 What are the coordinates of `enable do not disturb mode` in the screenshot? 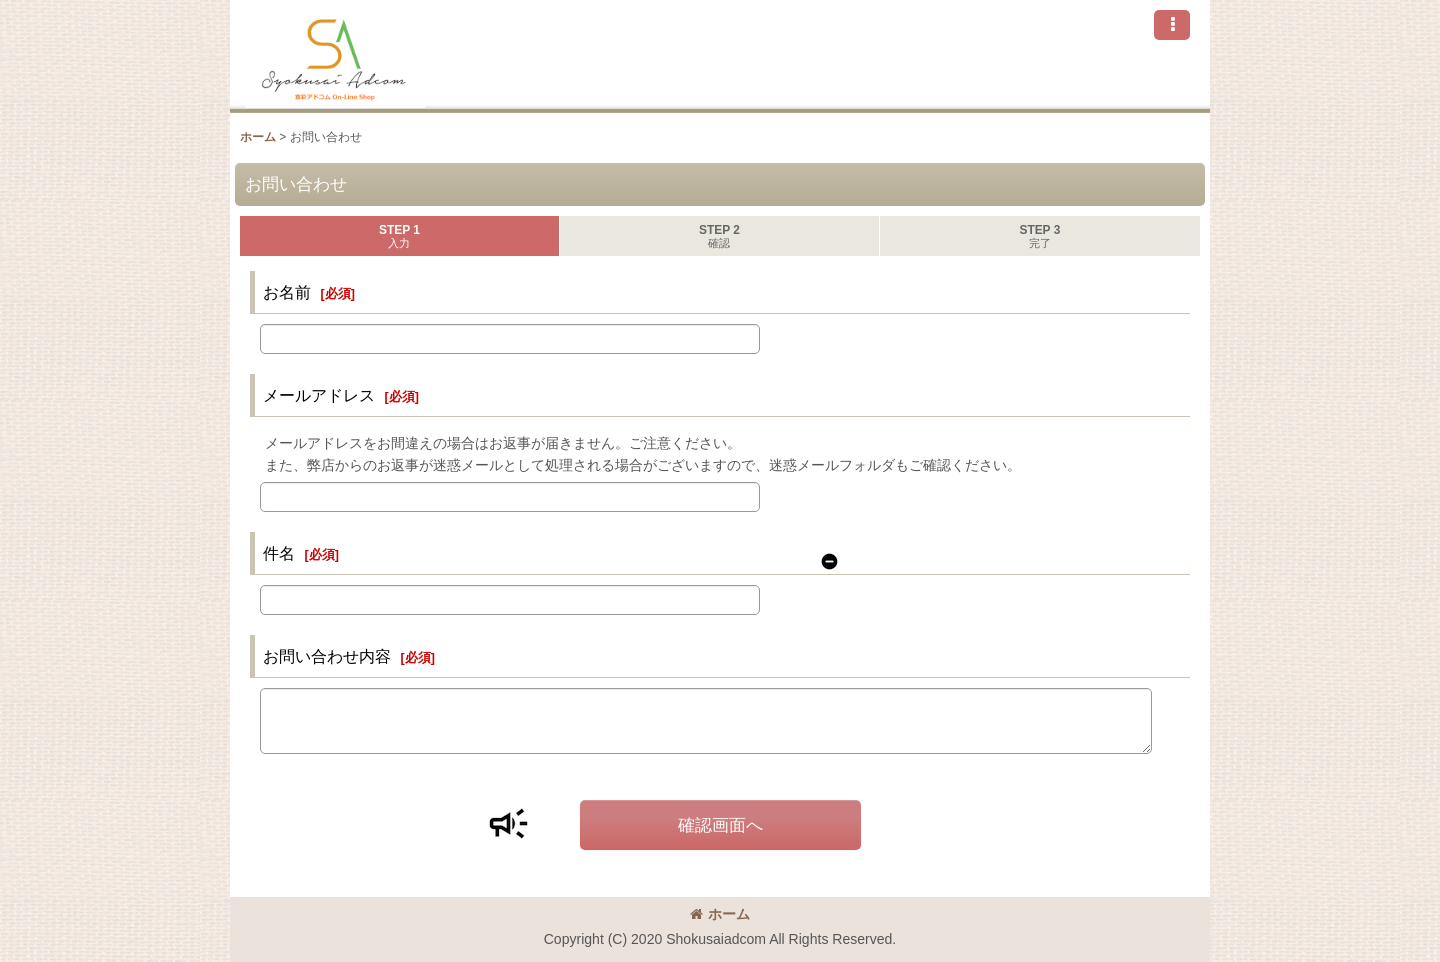 It's located at (829, 561).